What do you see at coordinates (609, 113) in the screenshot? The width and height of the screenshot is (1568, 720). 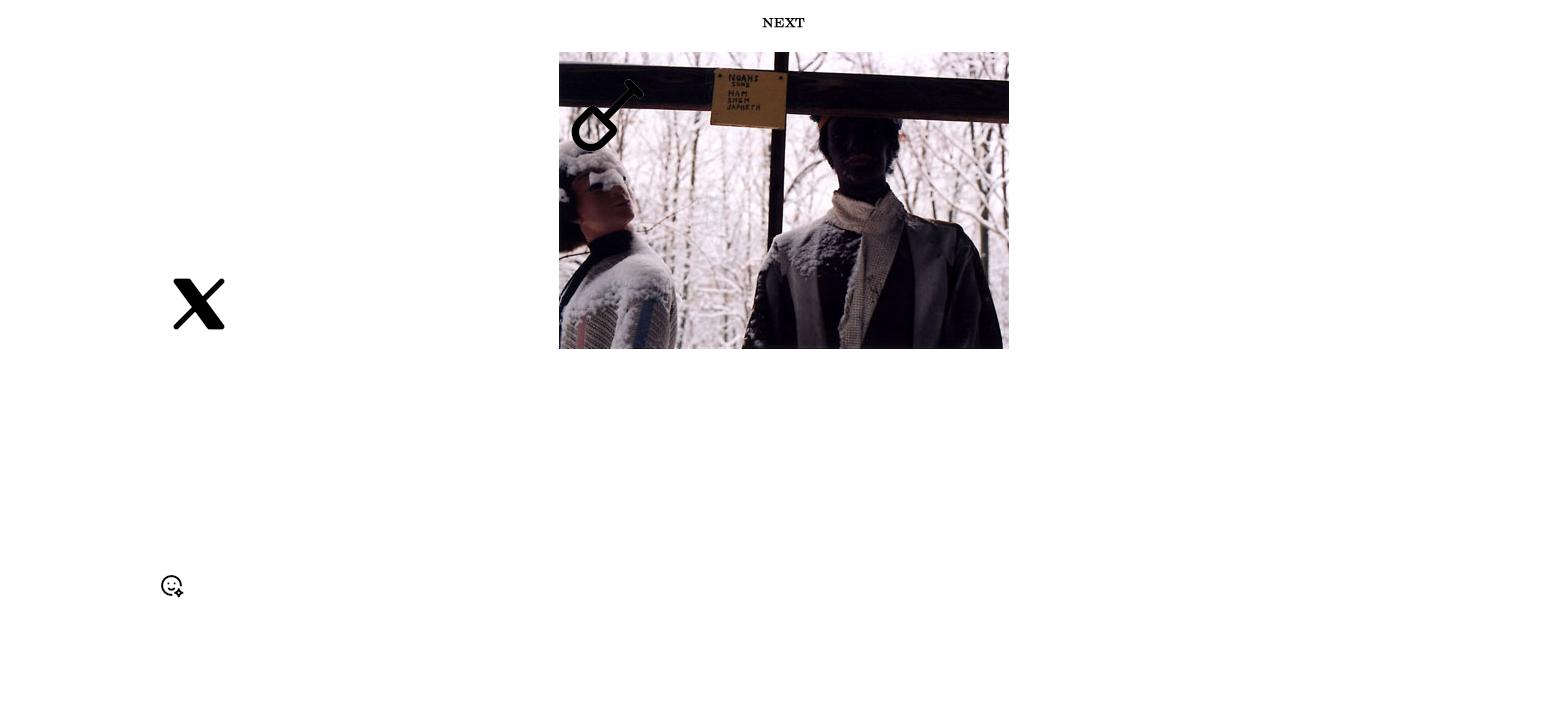 I see `access gardening or landscaping tools` at bounding box center [609, 113].